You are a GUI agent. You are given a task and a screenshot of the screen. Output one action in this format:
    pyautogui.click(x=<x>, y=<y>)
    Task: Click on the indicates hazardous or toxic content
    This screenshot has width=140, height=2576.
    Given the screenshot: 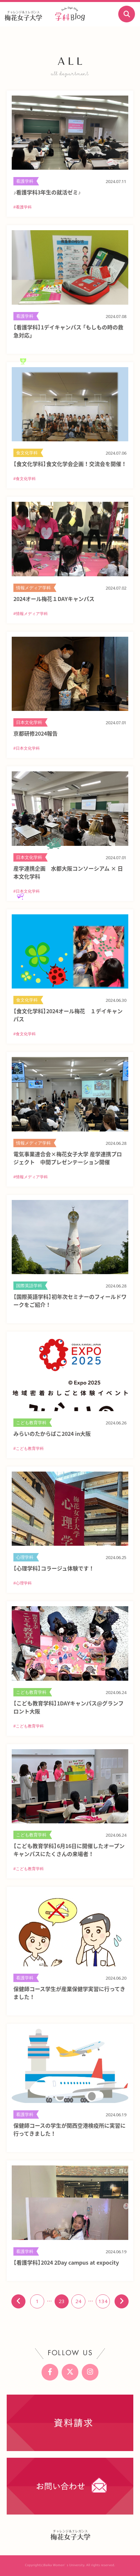 What is the action you would take?
    pyautogui.click(x=54, y=842)
    